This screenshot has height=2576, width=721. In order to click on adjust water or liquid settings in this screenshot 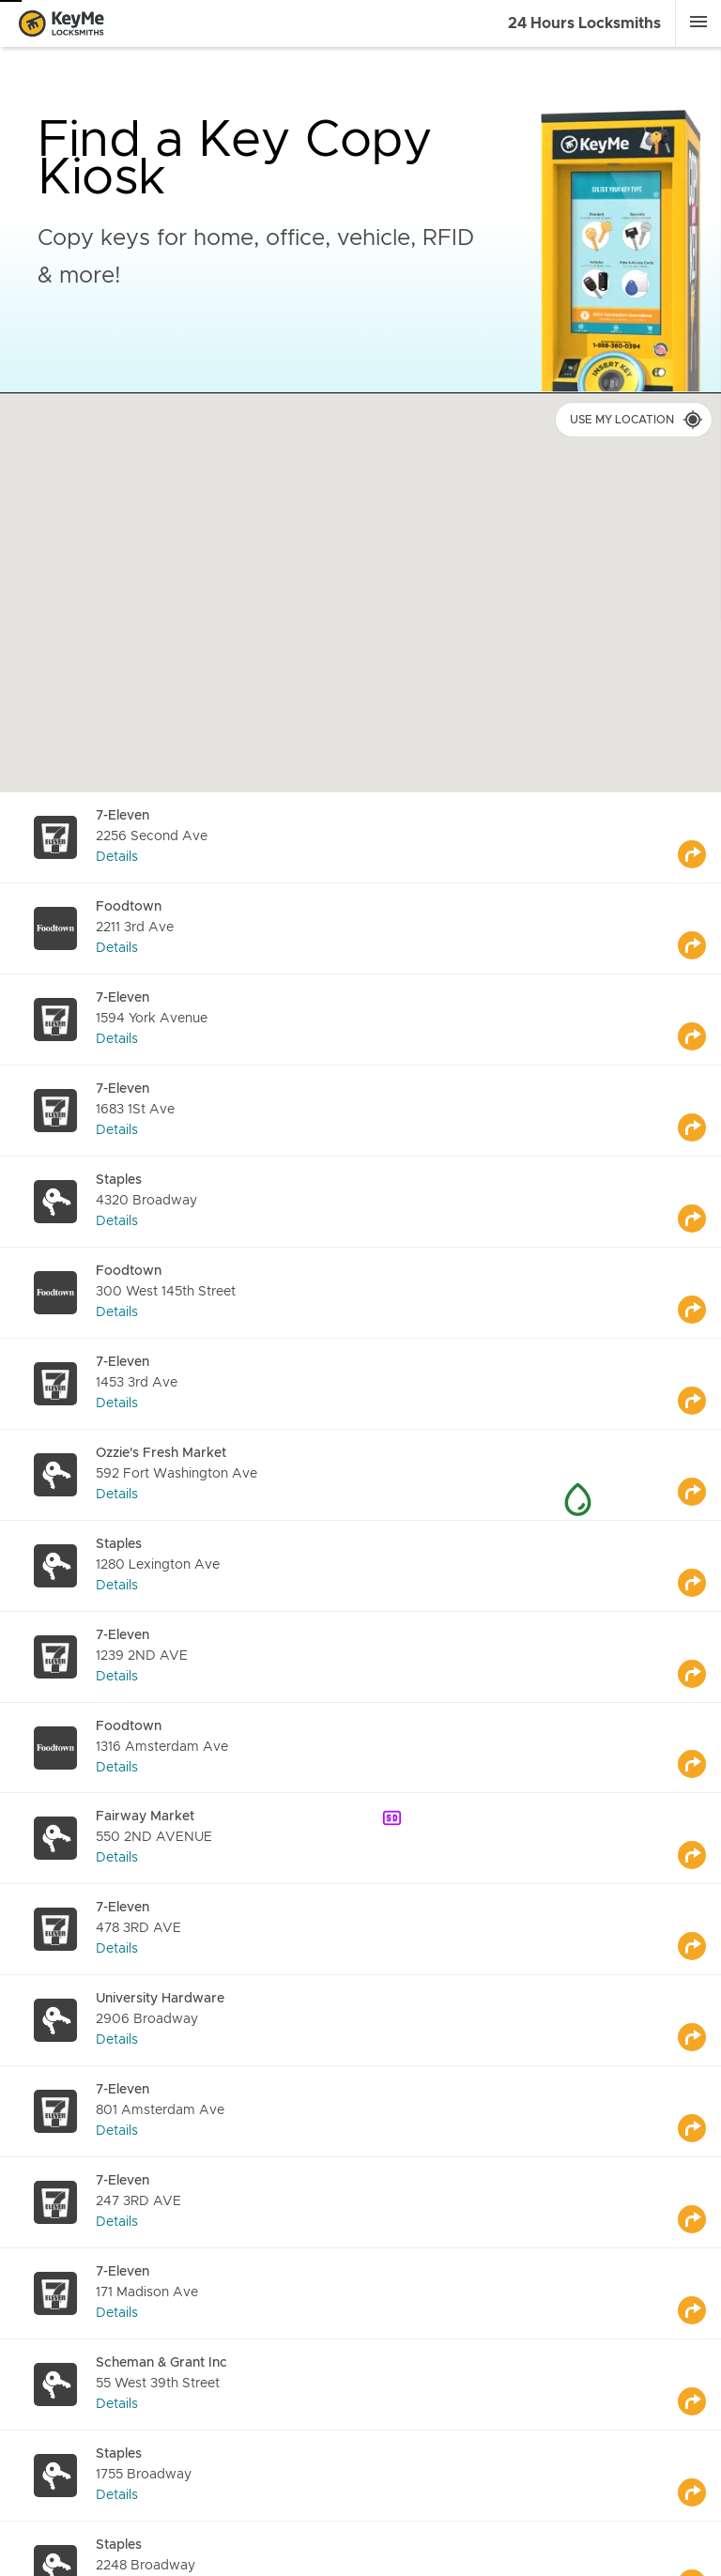, I will do `click(577, 1500)`.